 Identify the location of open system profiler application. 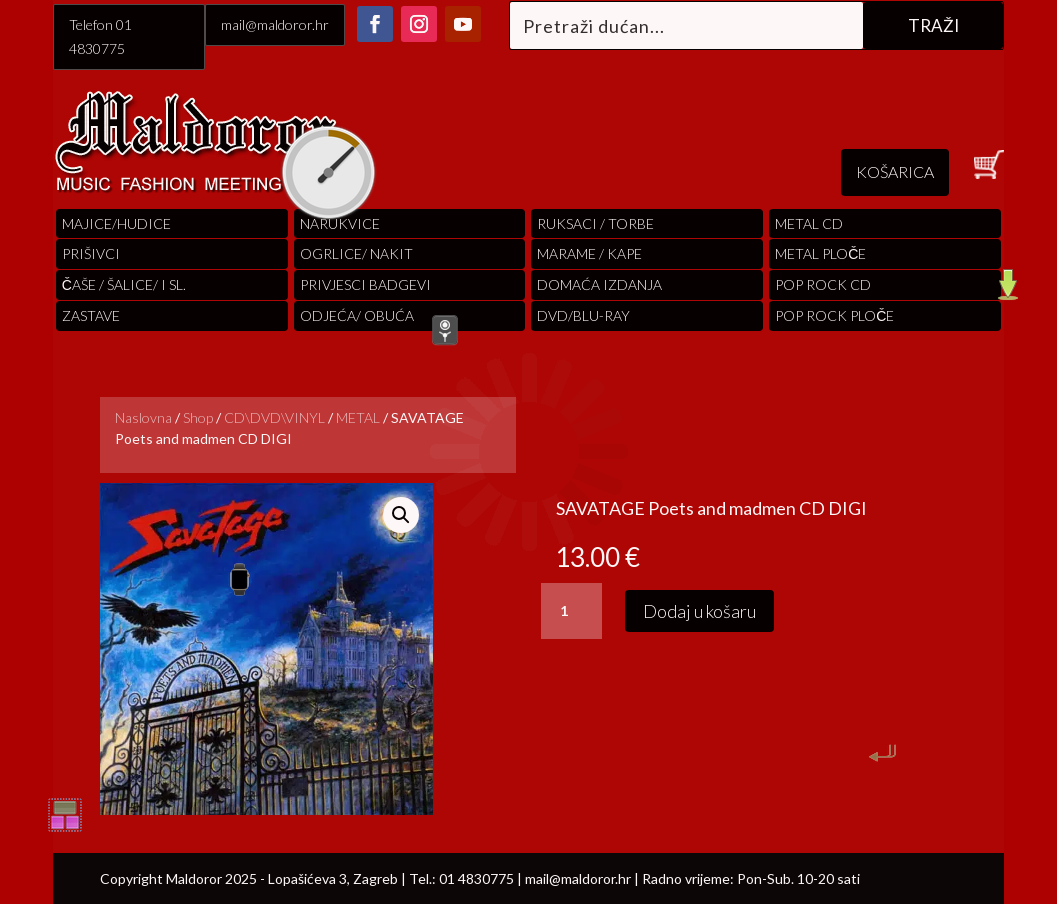
(328, 172).